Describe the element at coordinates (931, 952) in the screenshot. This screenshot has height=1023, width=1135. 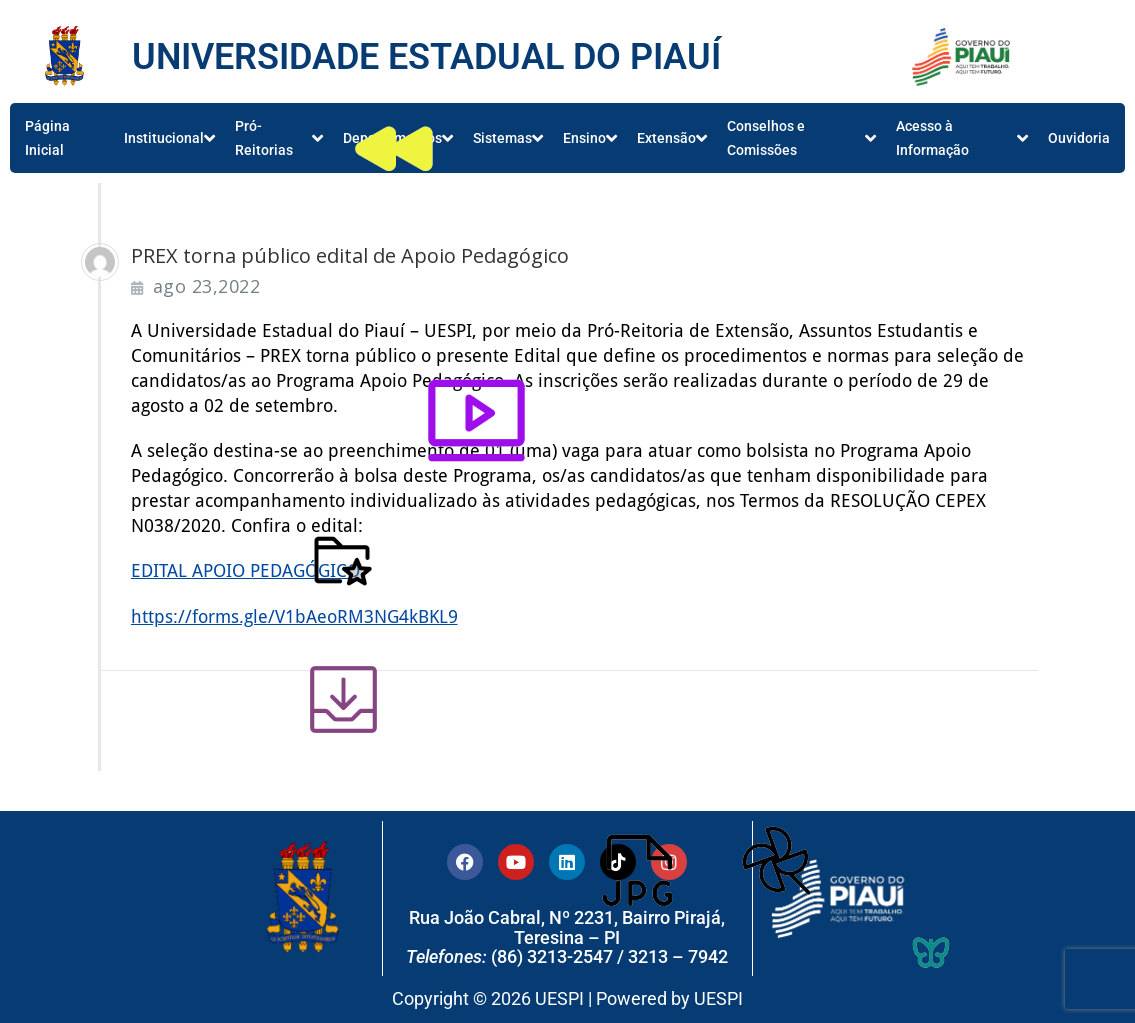
I see `indicates a transformation or metamorphosis feature` at that location.